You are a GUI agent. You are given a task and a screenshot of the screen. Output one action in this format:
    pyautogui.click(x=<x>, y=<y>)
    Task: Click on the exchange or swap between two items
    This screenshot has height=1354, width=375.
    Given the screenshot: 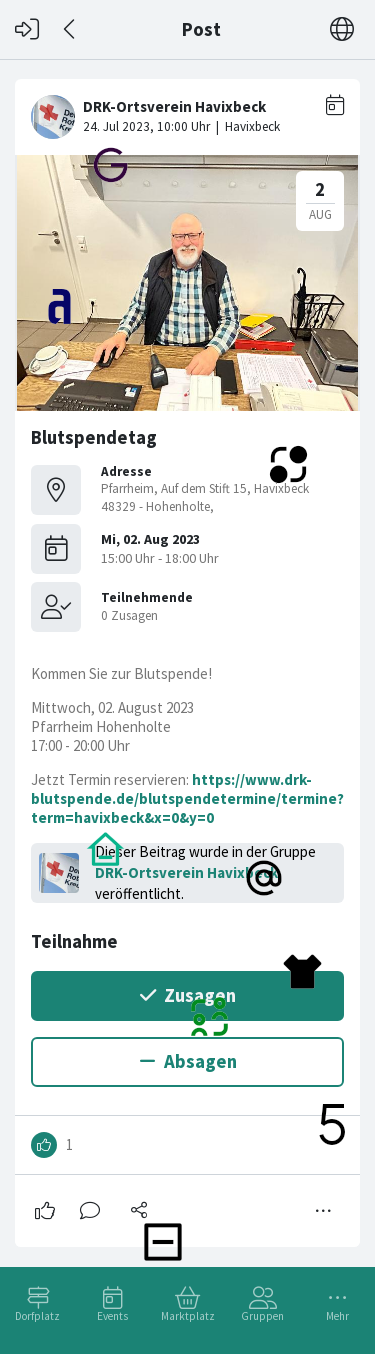 What is the action you would take?
    pyautogui.click(x=288, y=464)
    